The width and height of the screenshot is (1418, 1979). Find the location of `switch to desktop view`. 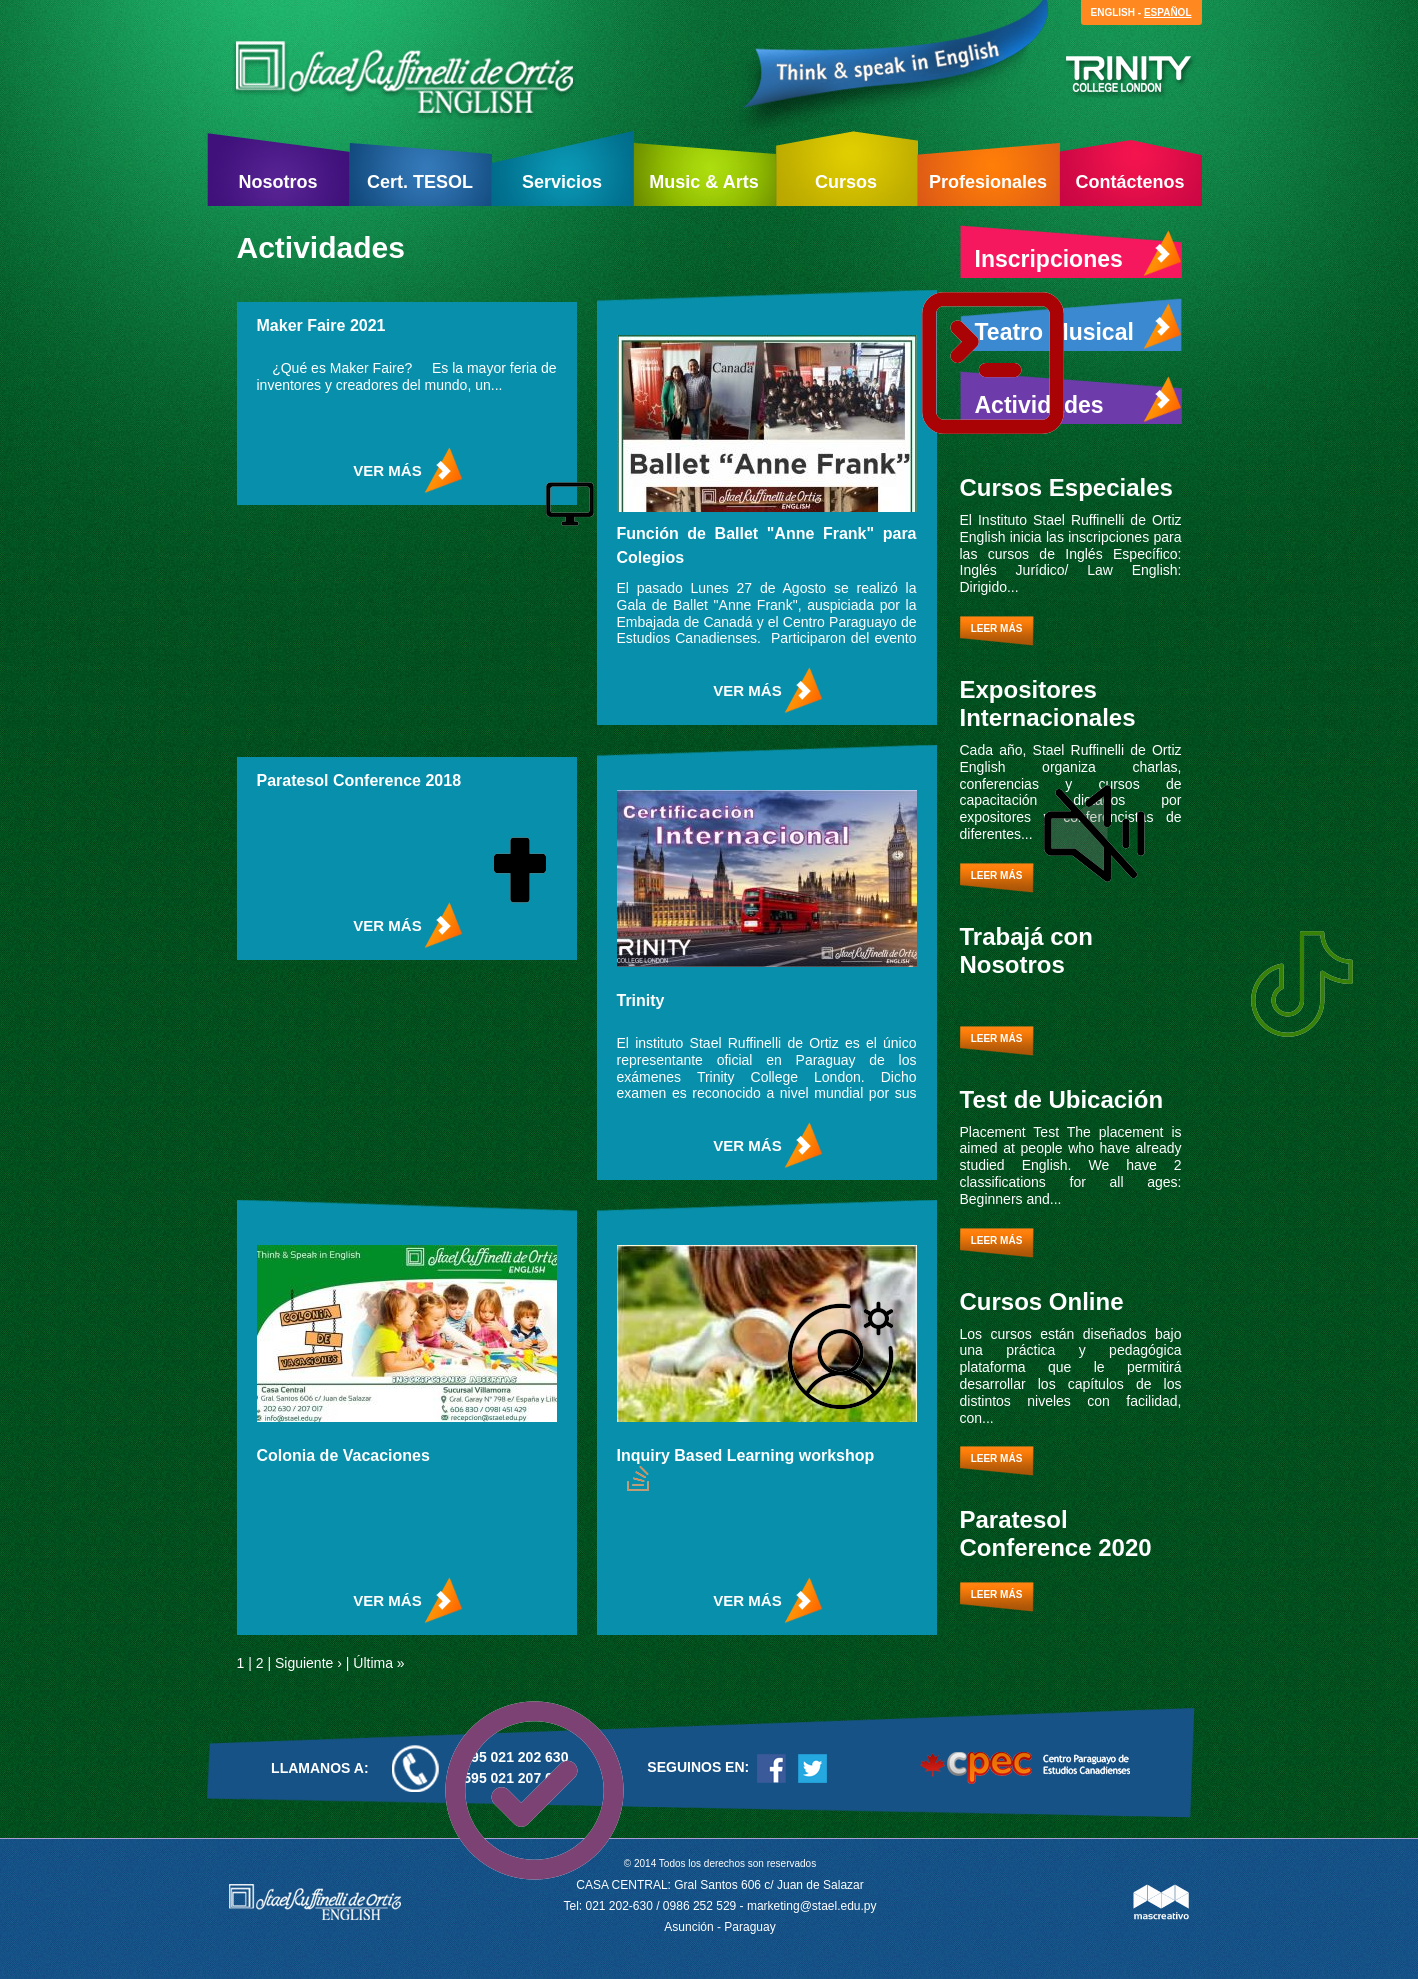

switch to desktop view is located at coordinates (570, 504).